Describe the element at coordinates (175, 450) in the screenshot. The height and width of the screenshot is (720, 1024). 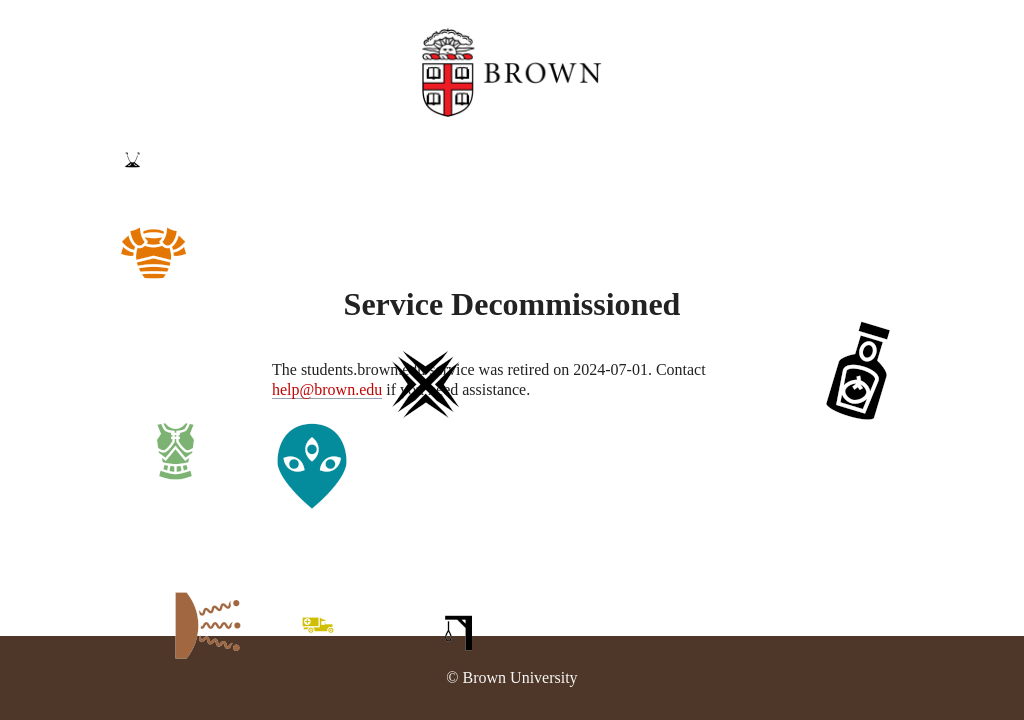
I see `equip leather armor to your character` at that location.